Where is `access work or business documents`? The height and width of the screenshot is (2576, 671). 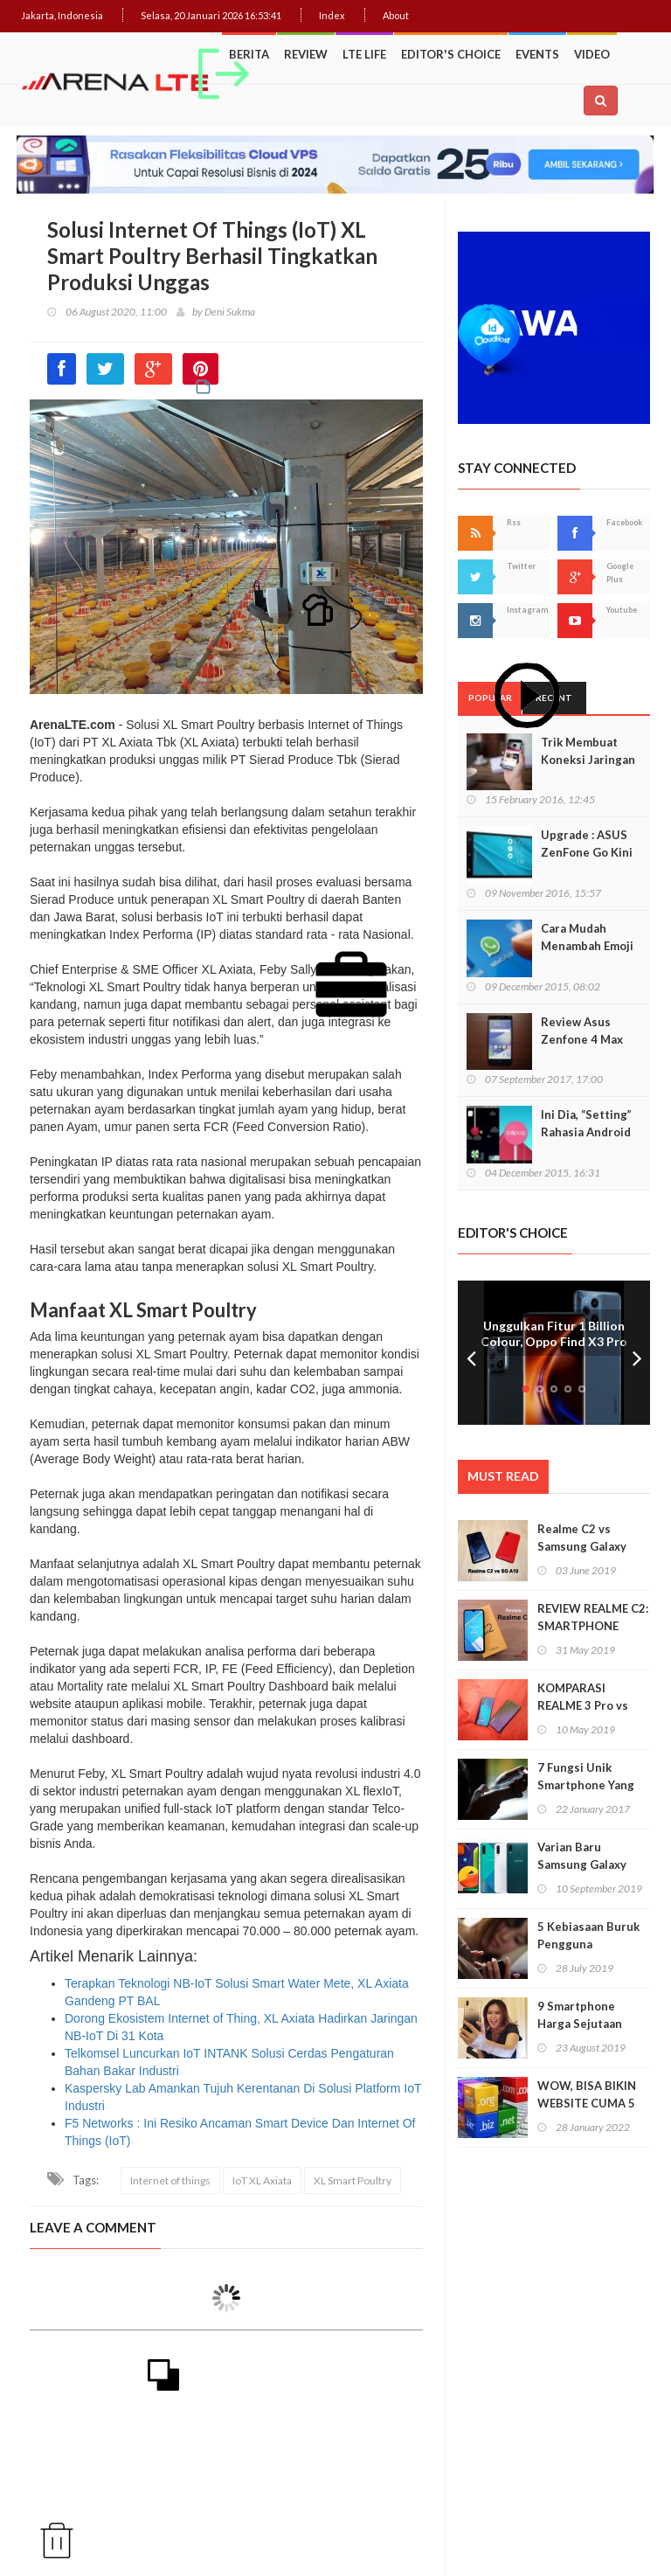 access work or business documents is located at coordinates (351, 987).